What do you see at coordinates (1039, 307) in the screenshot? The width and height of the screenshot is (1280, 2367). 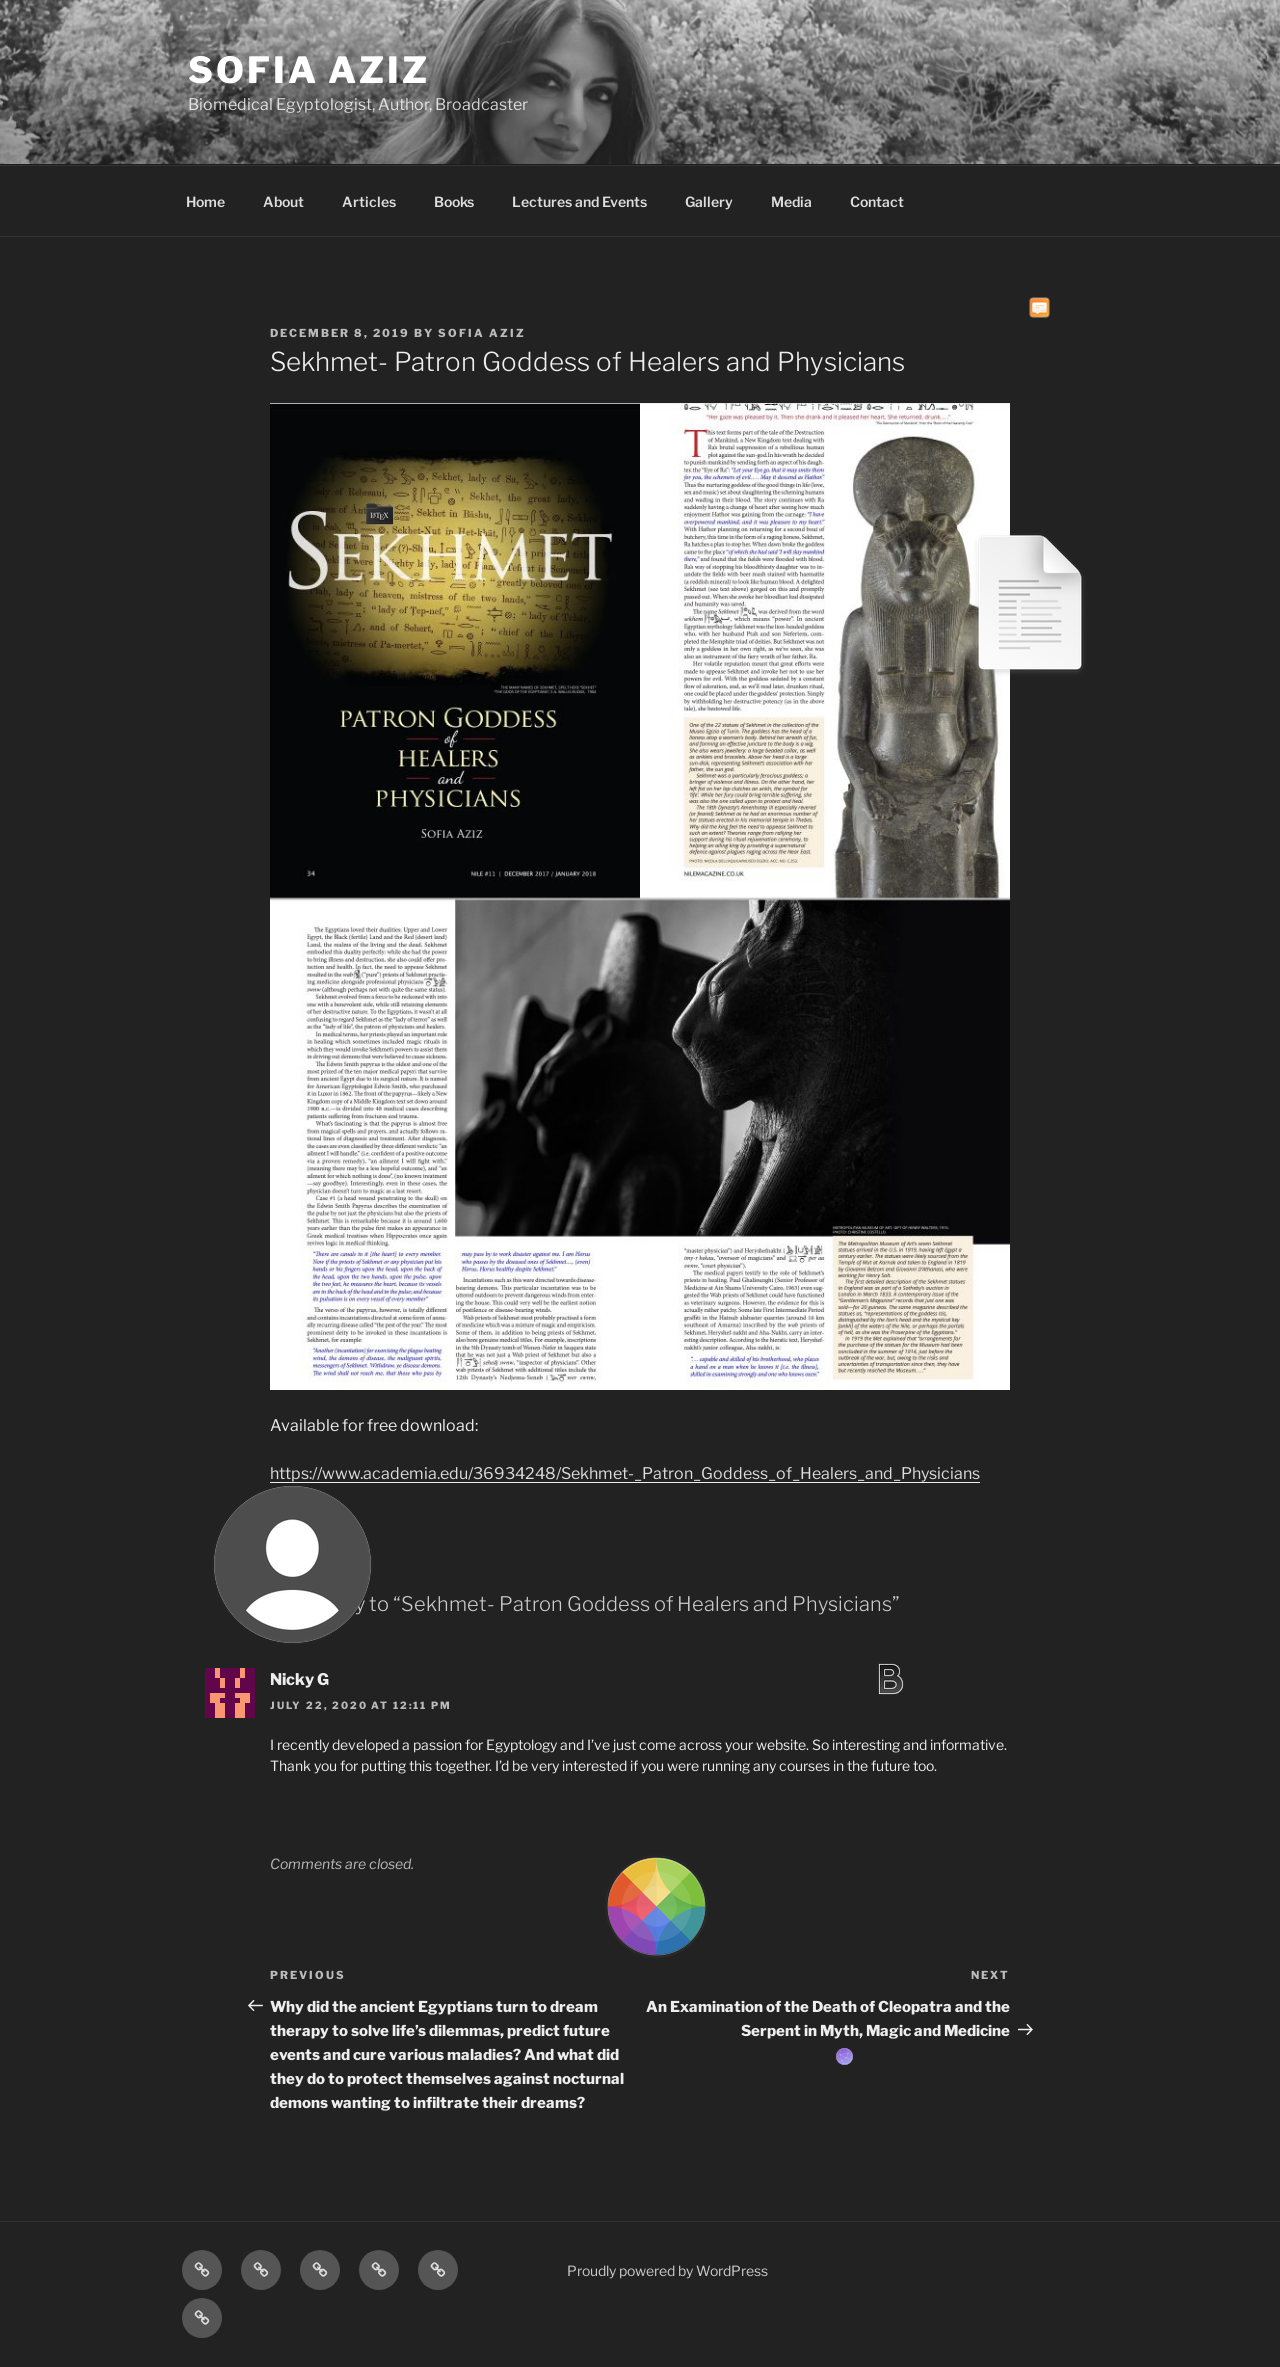 I see `open empathy messaging app` at bounding box center [1039, 307].